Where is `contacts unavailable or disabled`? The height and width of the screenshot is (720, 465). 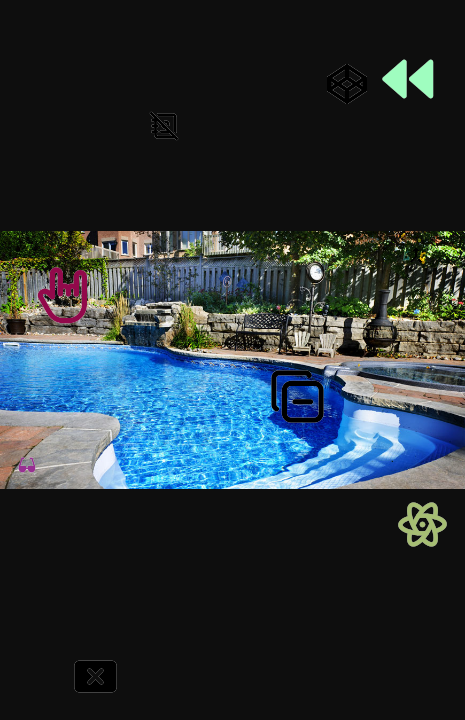
contacts unavailable or disabled is located at coordinates (164, 126).